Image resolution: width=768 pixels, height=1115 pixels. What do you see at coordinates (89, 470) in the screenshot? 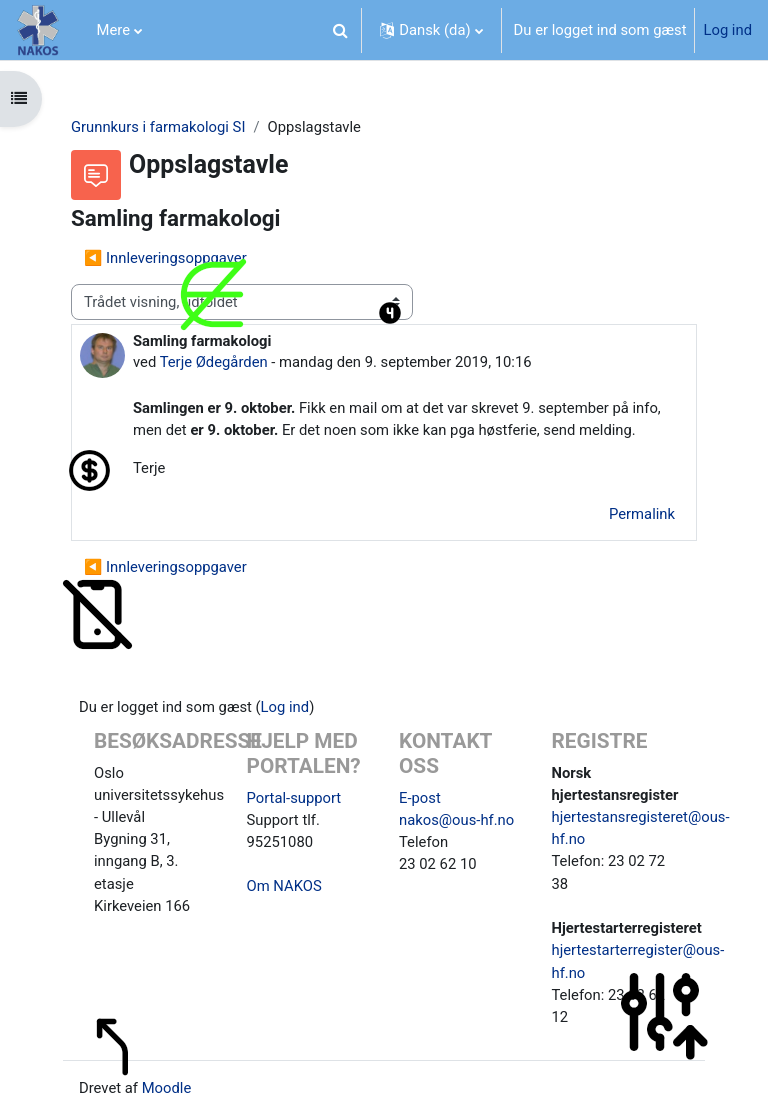
I see `view your account balance` at bounding box center [89, 470].